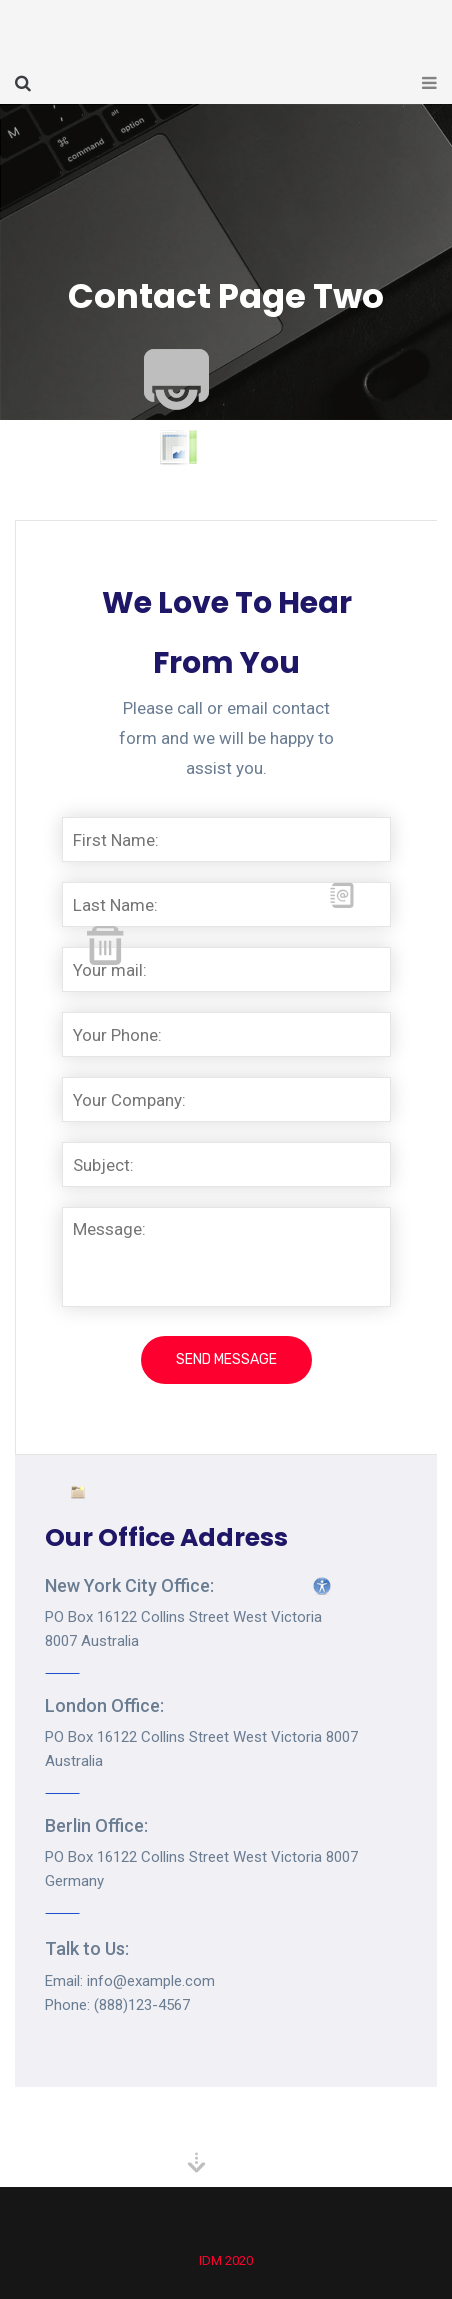  I want to click on open accessibility settings, so click(322, 1586).